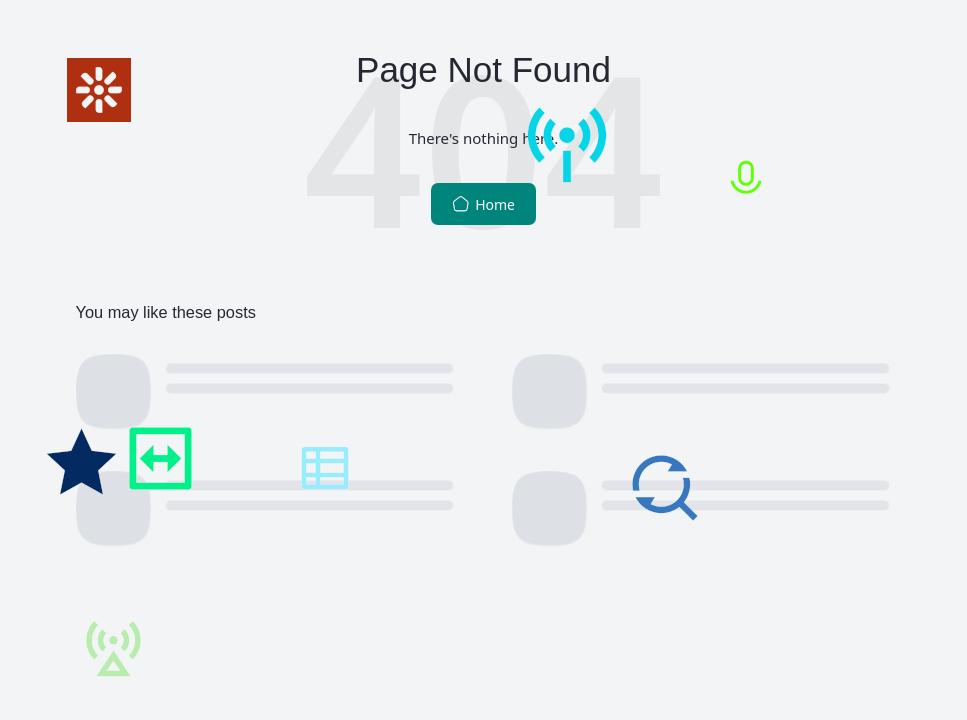 Image resolution: width=967 pixels, height=720 pixels. I want to click on kentico CMS platform logo, so click(99, 90).